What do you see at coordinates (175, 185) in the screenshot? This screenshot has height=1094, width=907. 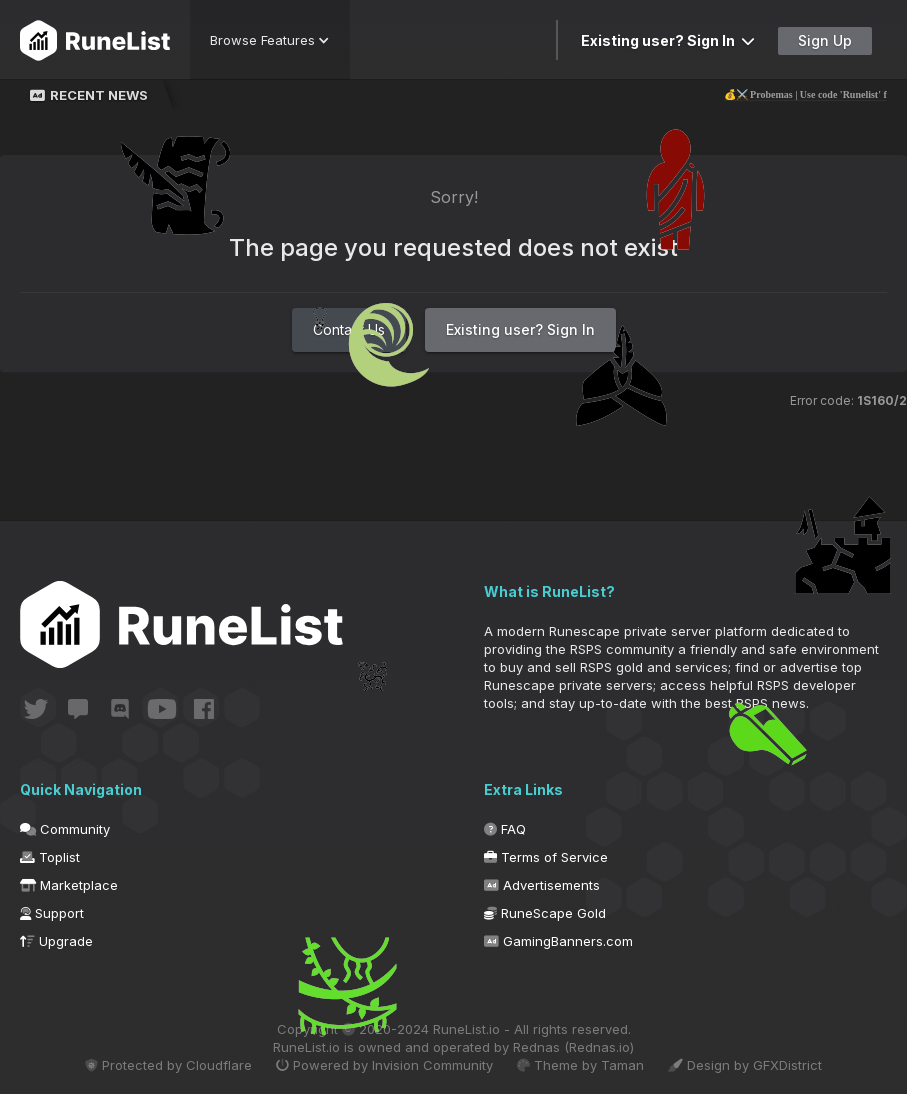 I see `access quest log or story journal` at bounding box center [175, 185].